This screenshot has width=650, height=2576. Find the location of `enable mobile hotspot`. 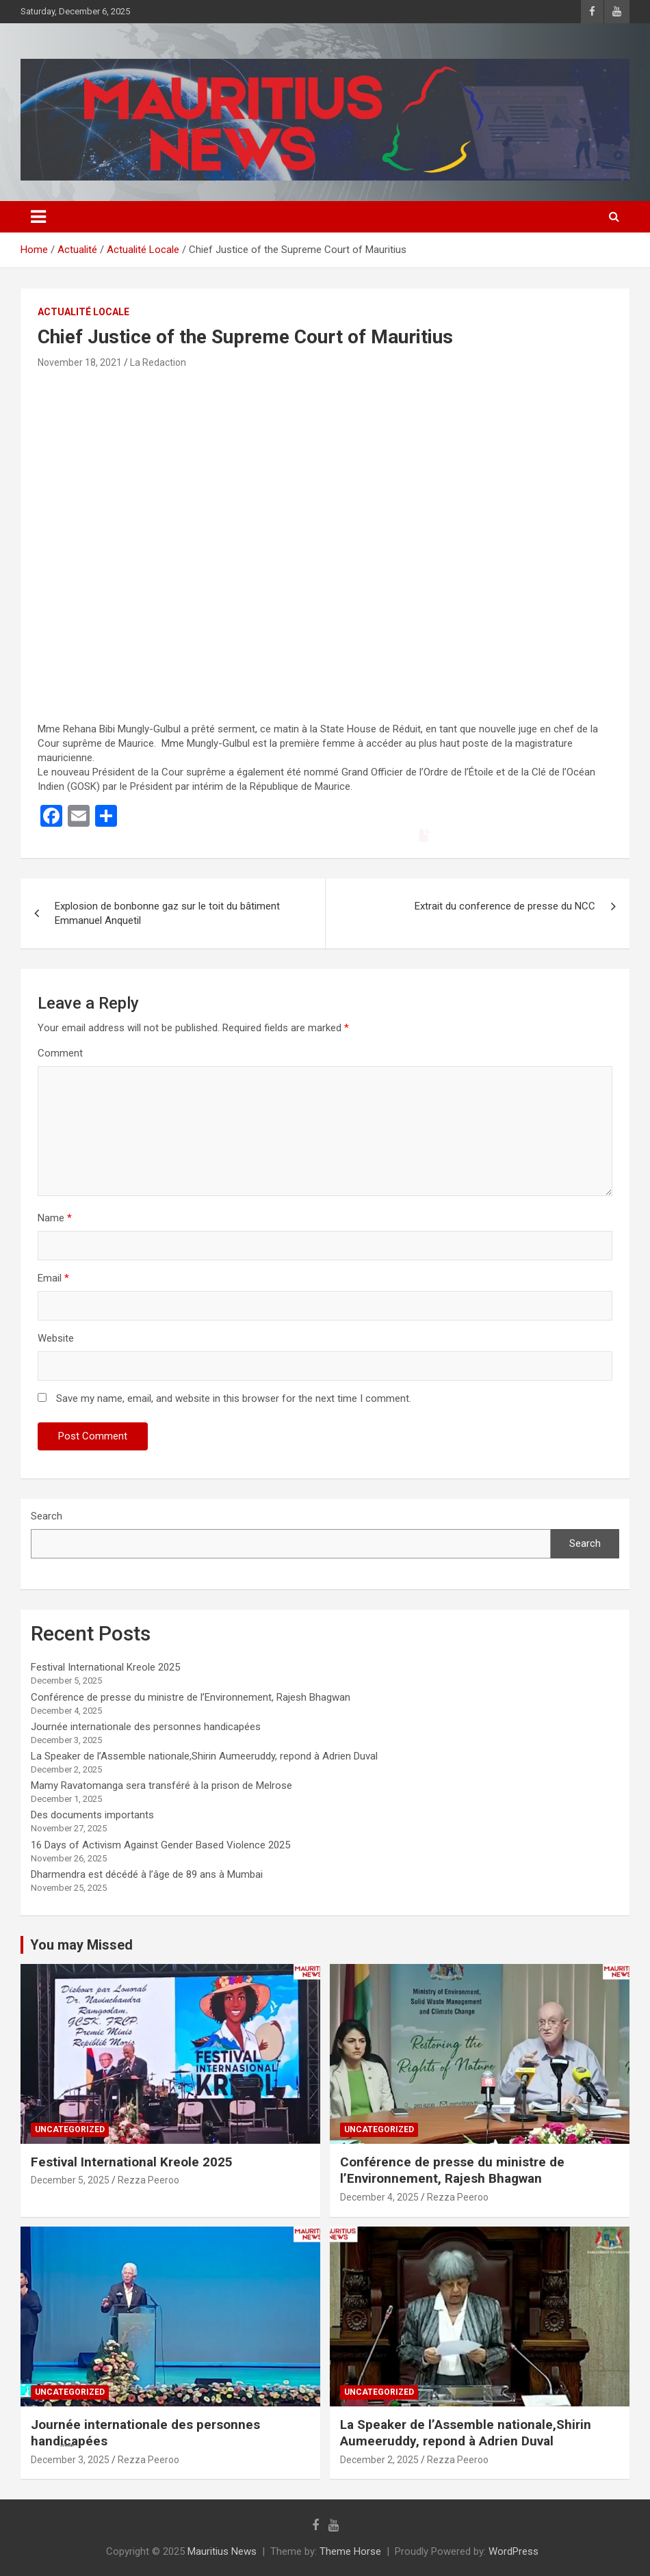

enable mobile hotspot is located at coordinates (424, 836).